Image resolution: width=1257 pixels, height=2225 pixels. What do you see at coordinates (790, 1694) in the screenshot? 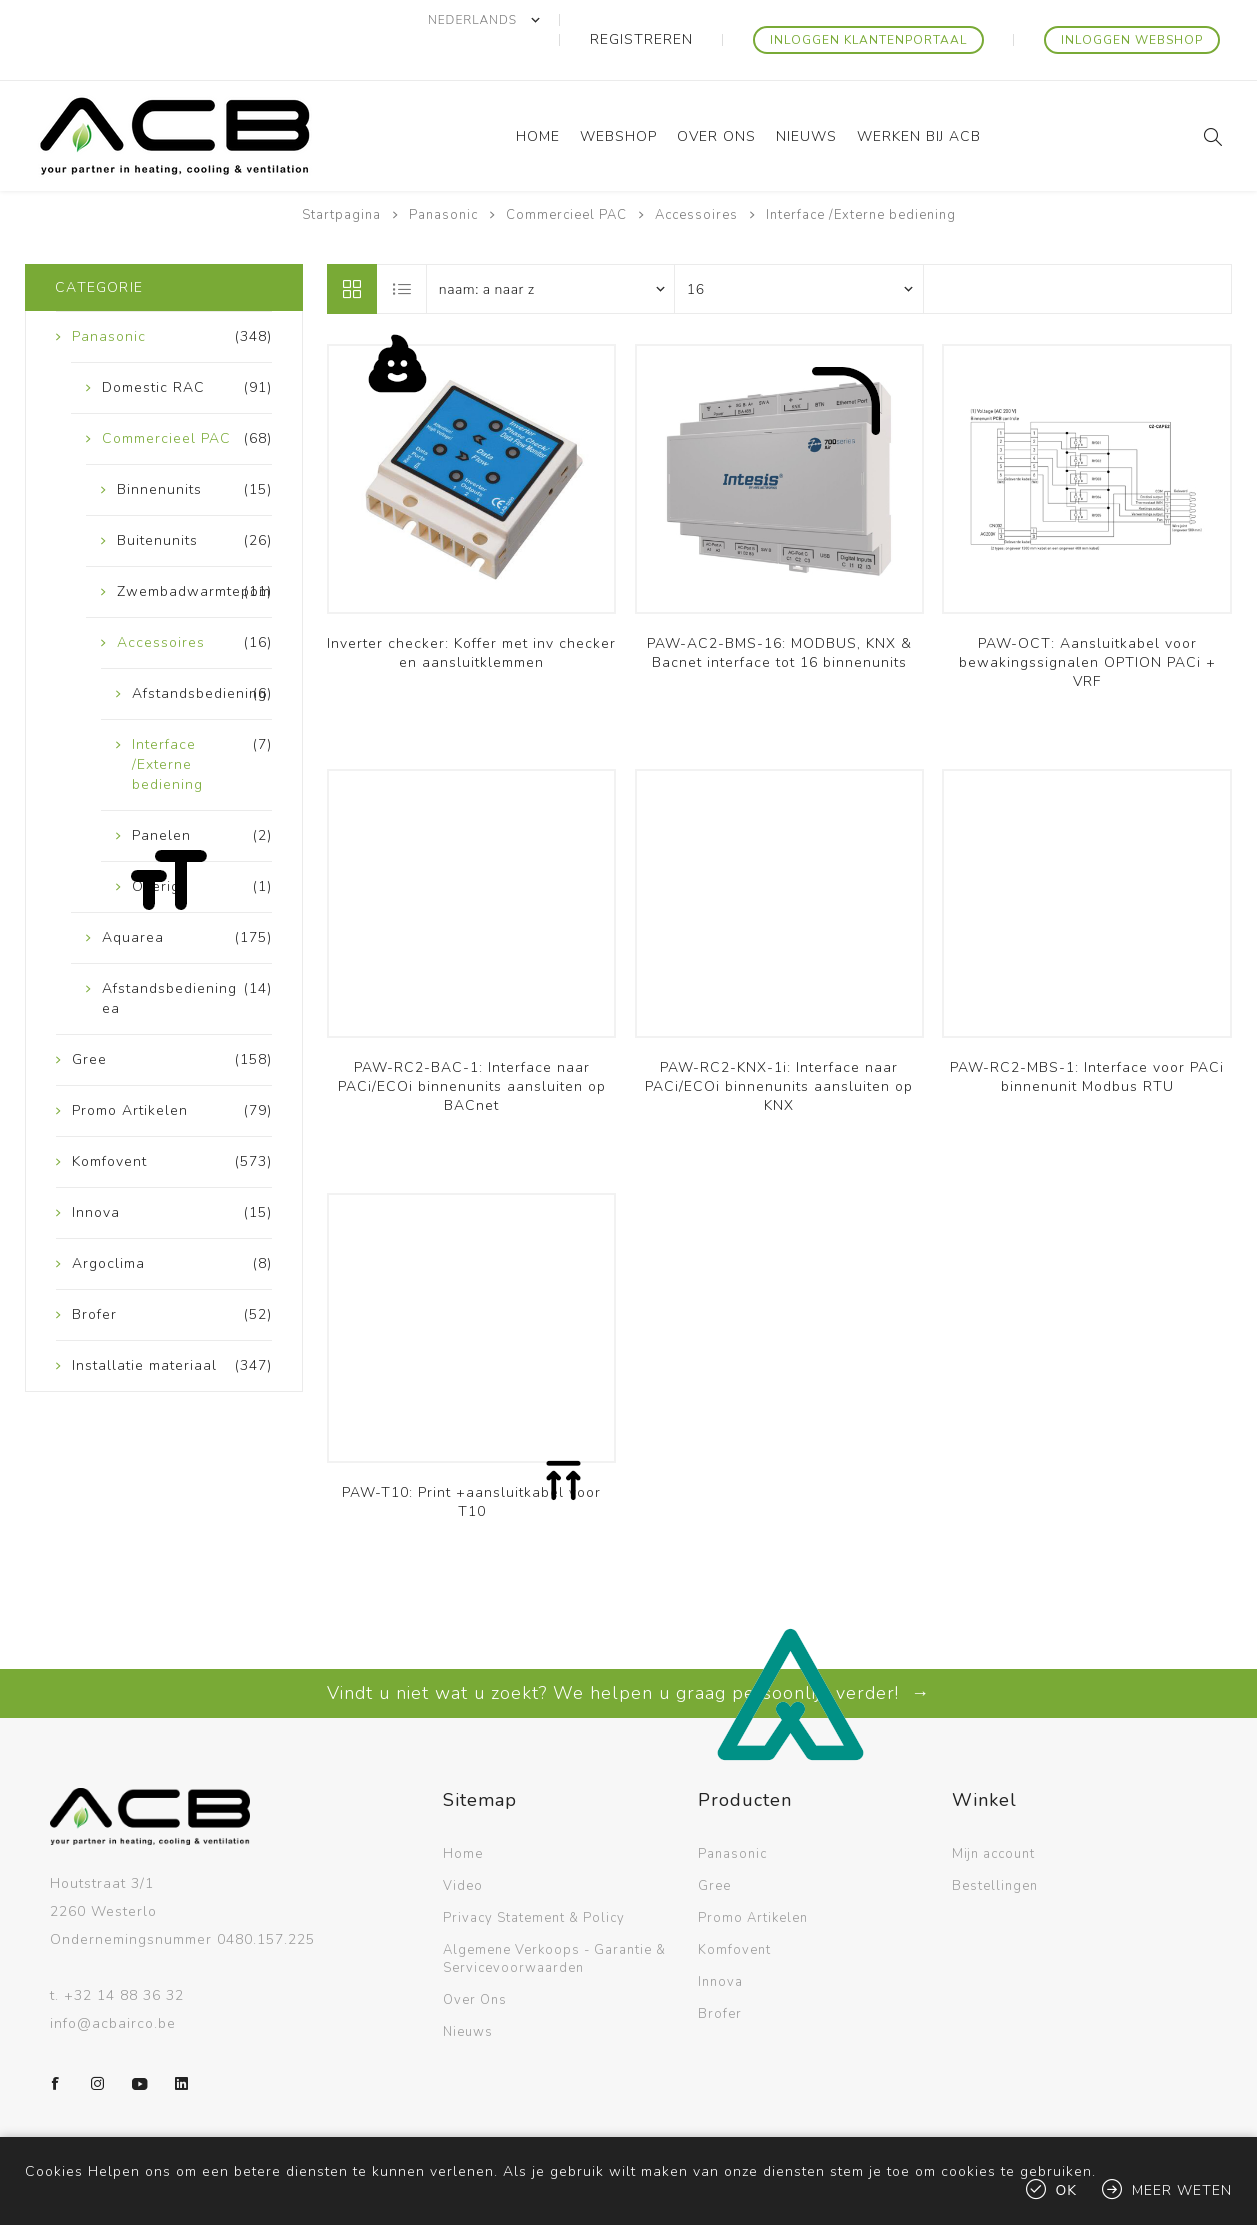
I see `view camping or outdoor accommodation options` at bounding box center [790, 1694].